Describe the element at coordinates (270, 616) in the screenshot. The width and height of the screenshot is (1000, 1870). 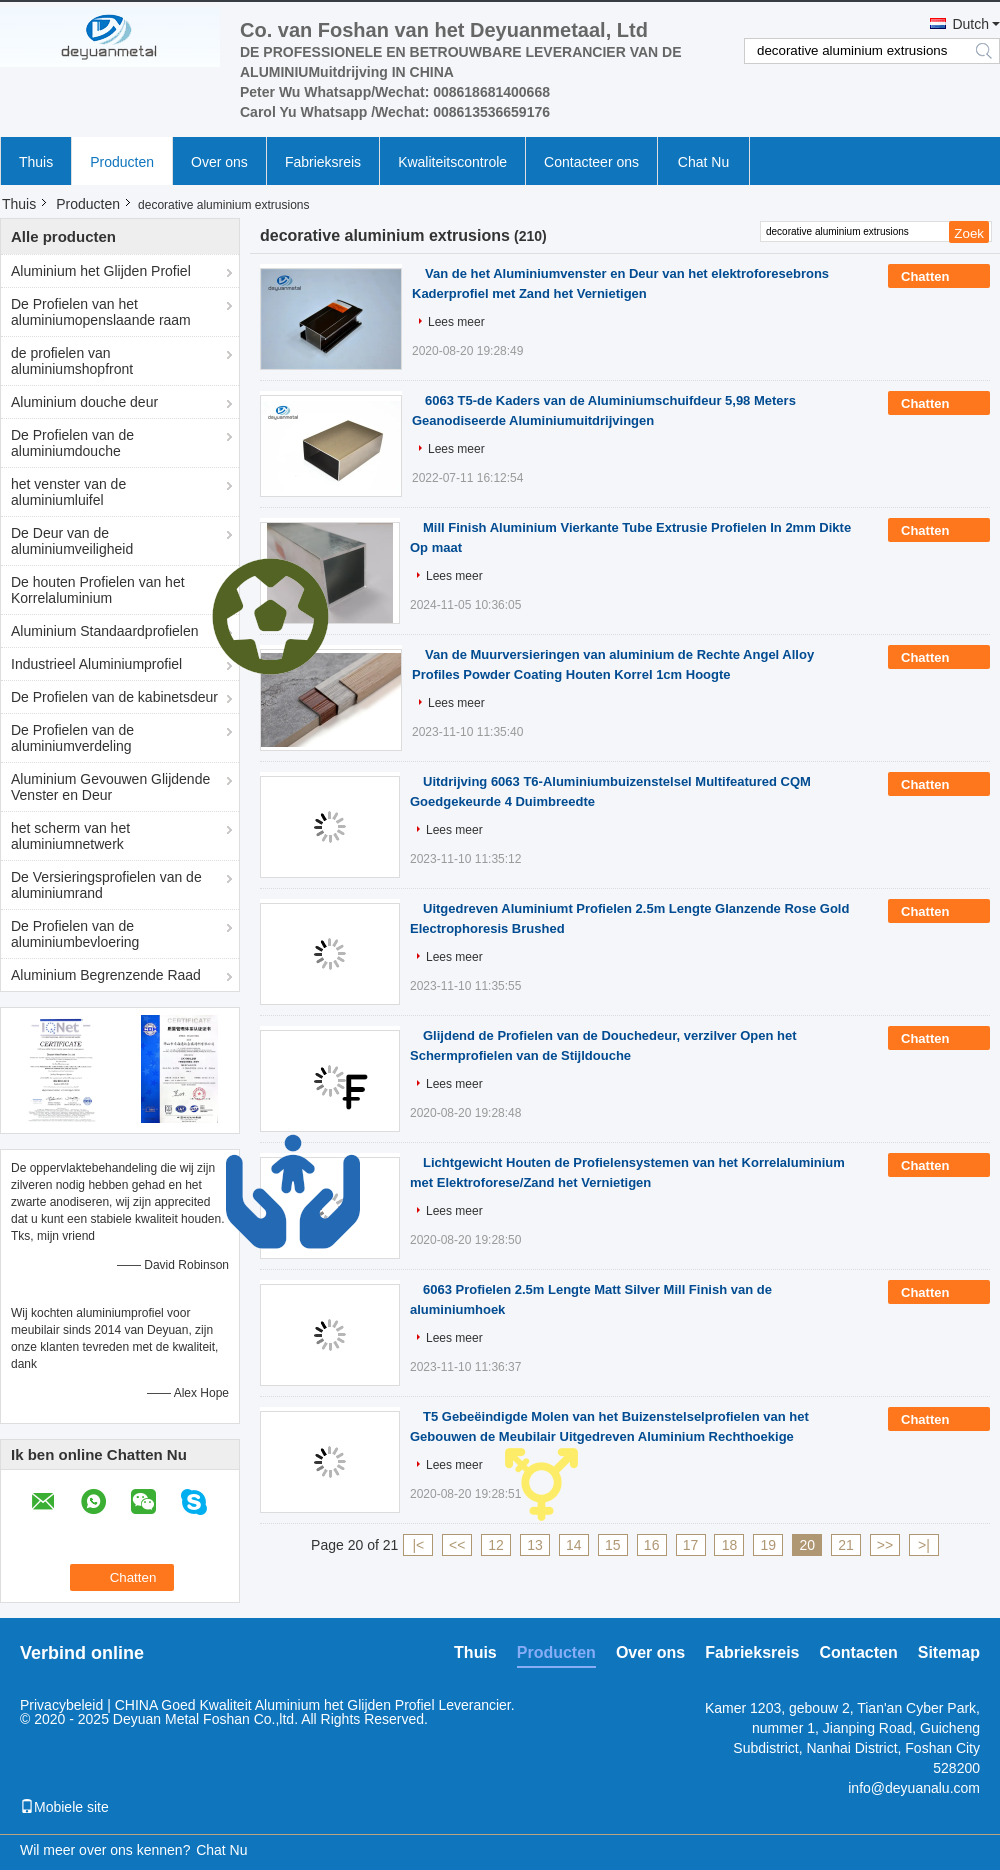
I see `access sports or soccer-related content` at that location.